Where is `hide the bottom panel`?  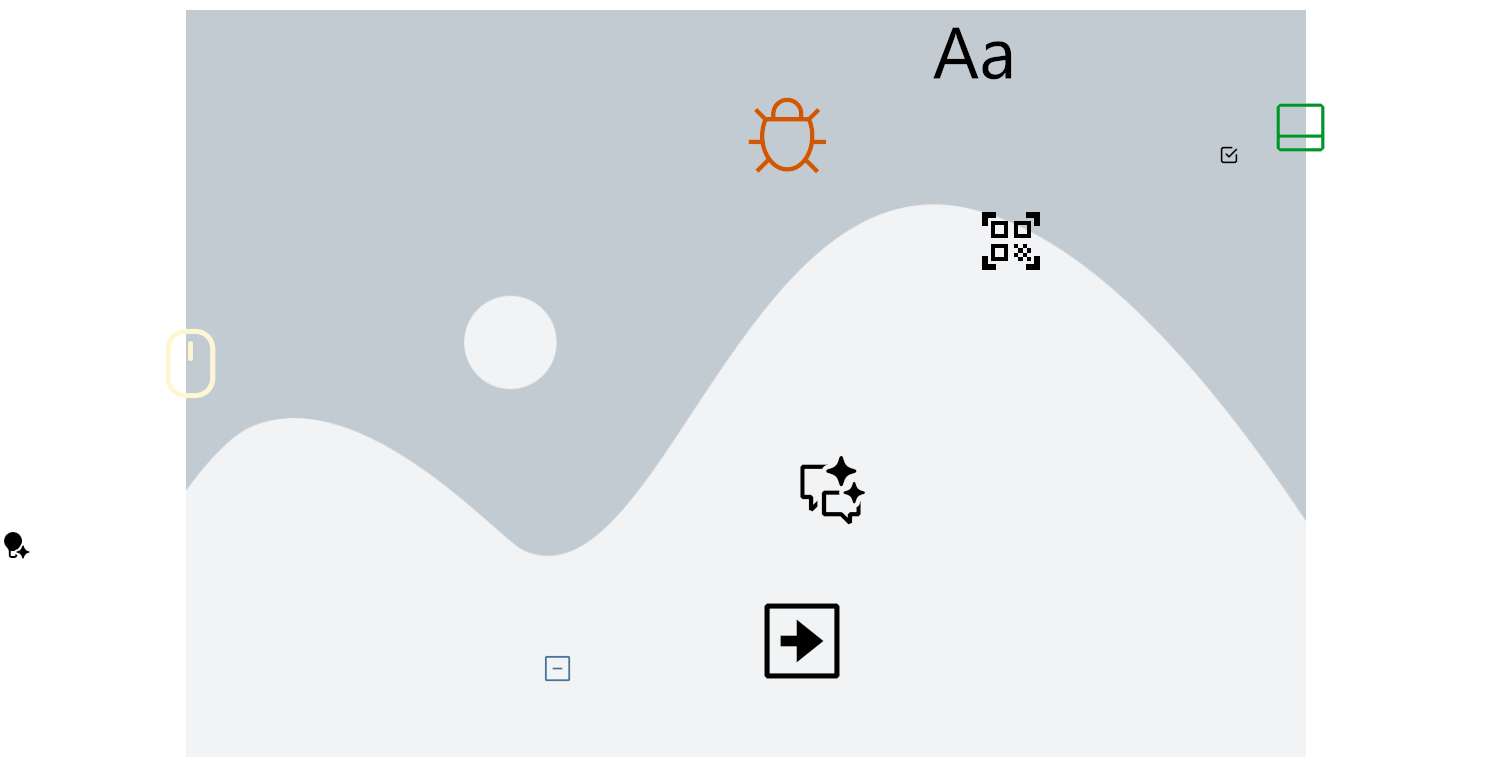
hide the bottom panel is located at coordinates (1300, 127).